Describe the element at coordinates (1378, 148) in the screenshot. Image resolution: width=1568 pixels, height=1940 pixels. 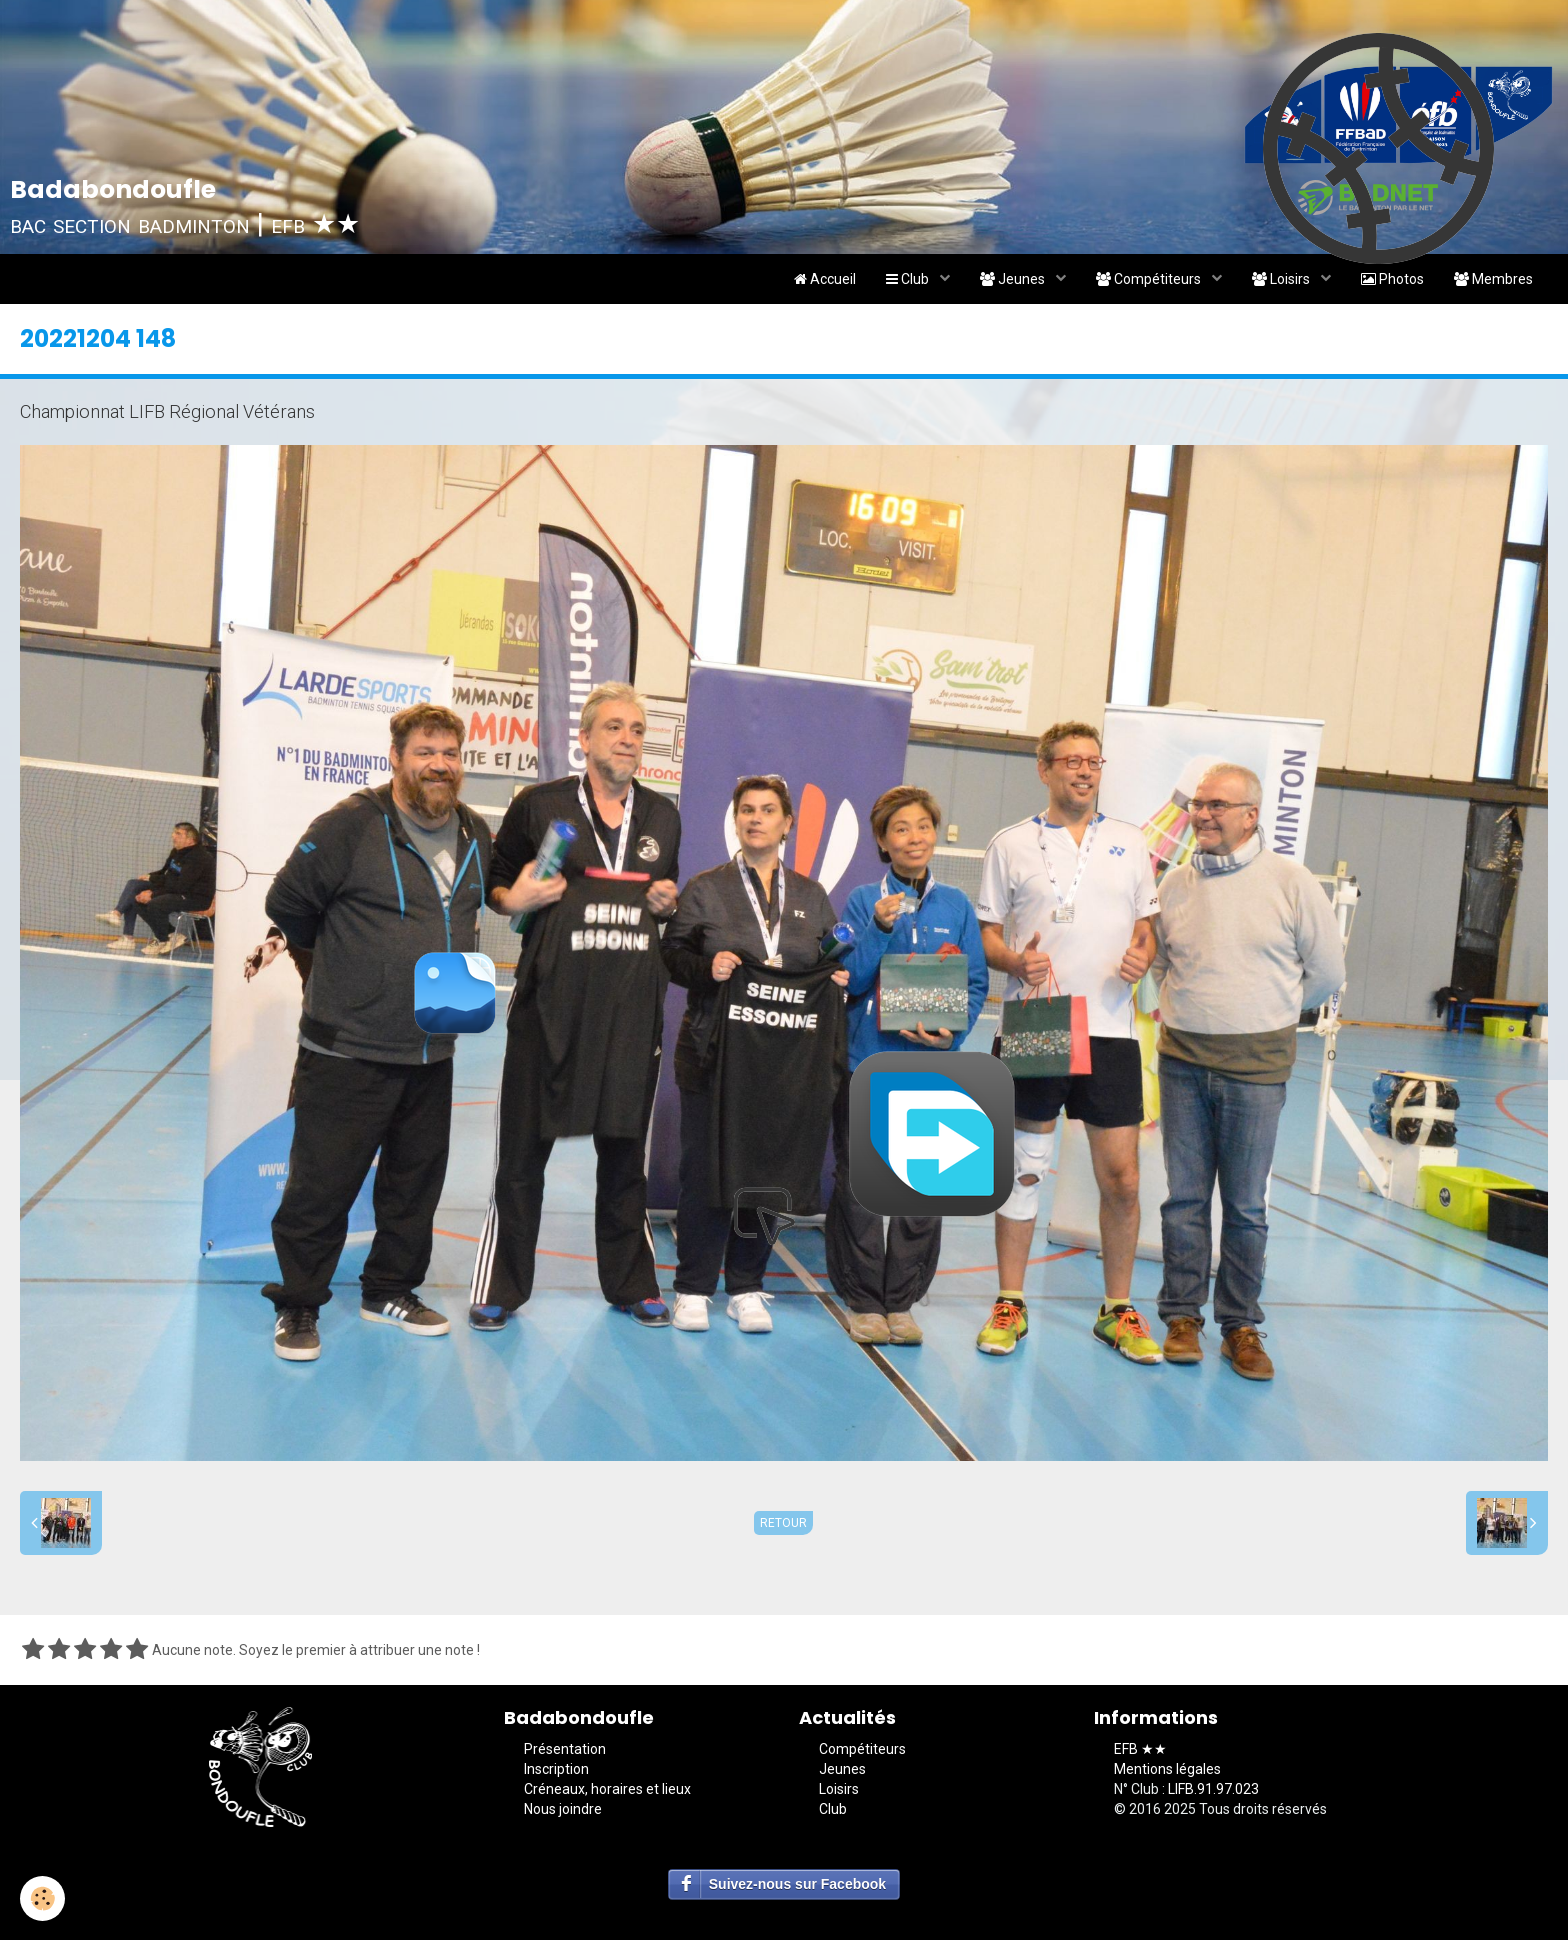
I see `access sports and activity emoji` at that location.